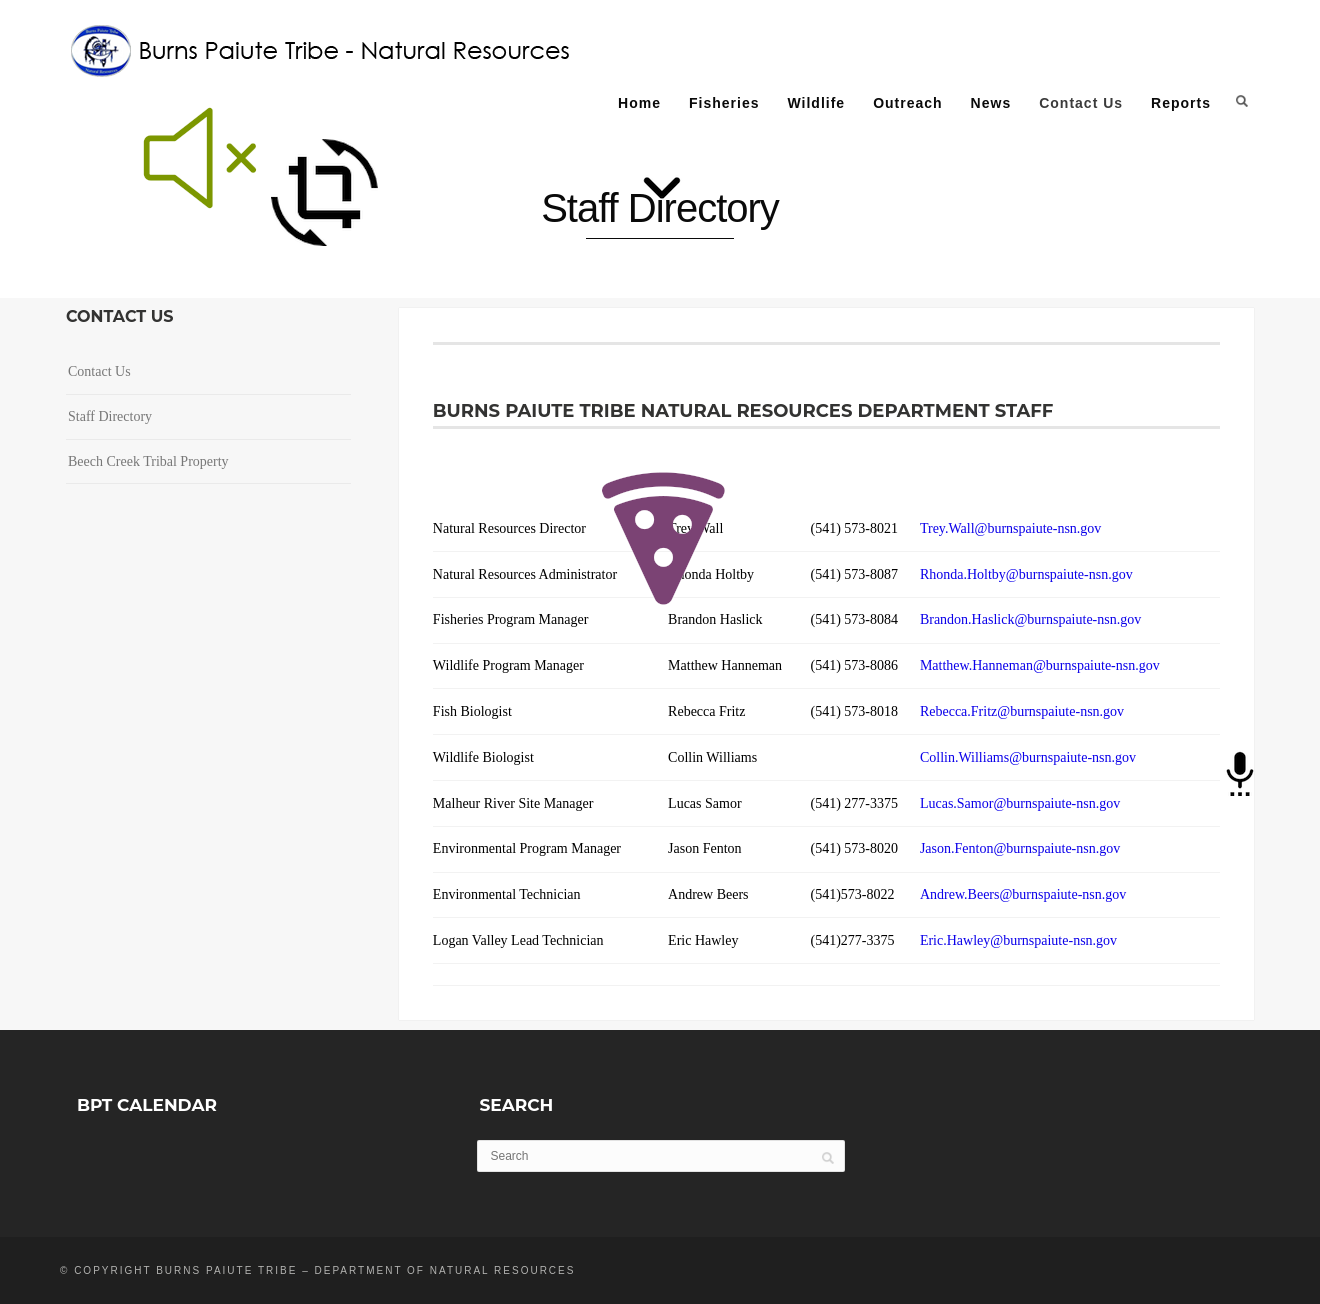  What do you see at coordinates (1240, 773) in the screenshot?
I see `access voice input settings` at bounding box center [1240, 773].